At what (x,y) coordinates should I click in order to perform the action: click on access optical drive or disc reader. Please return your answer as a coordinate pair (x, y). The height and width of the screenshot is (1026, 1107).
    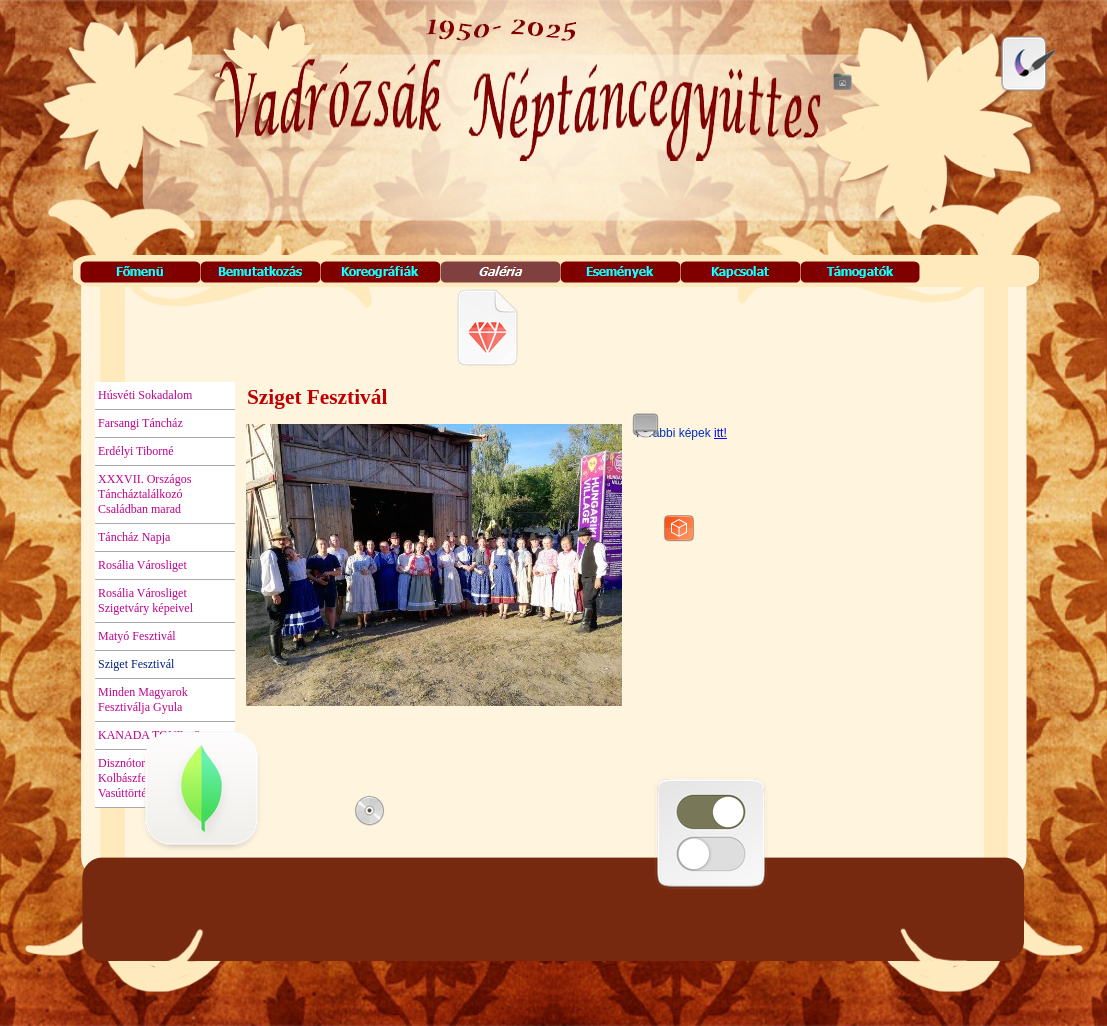
    Looking at the image, I should click on (645, 424).